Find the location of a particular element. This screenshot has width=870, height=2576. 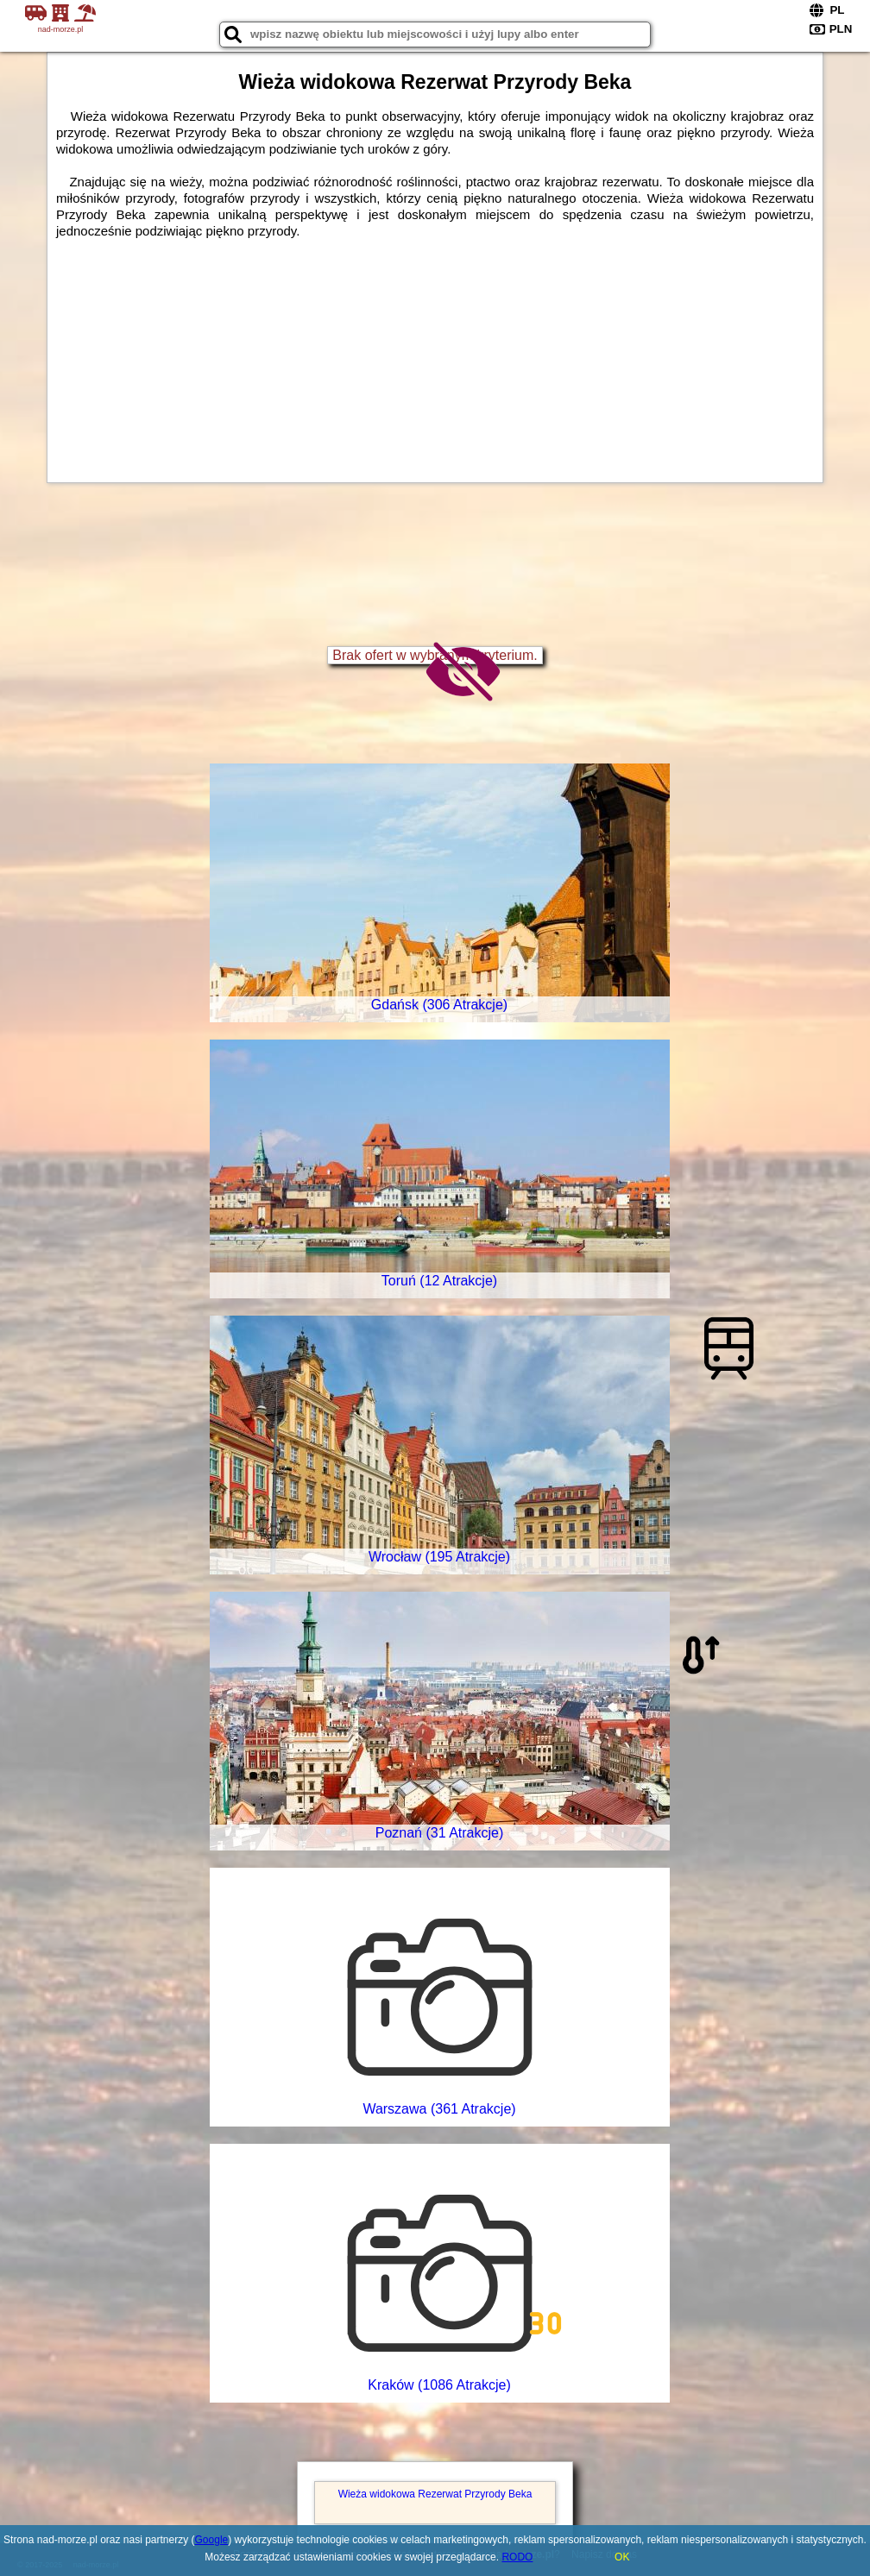

hide password or sensitive content is located at coordinates (463, 671).